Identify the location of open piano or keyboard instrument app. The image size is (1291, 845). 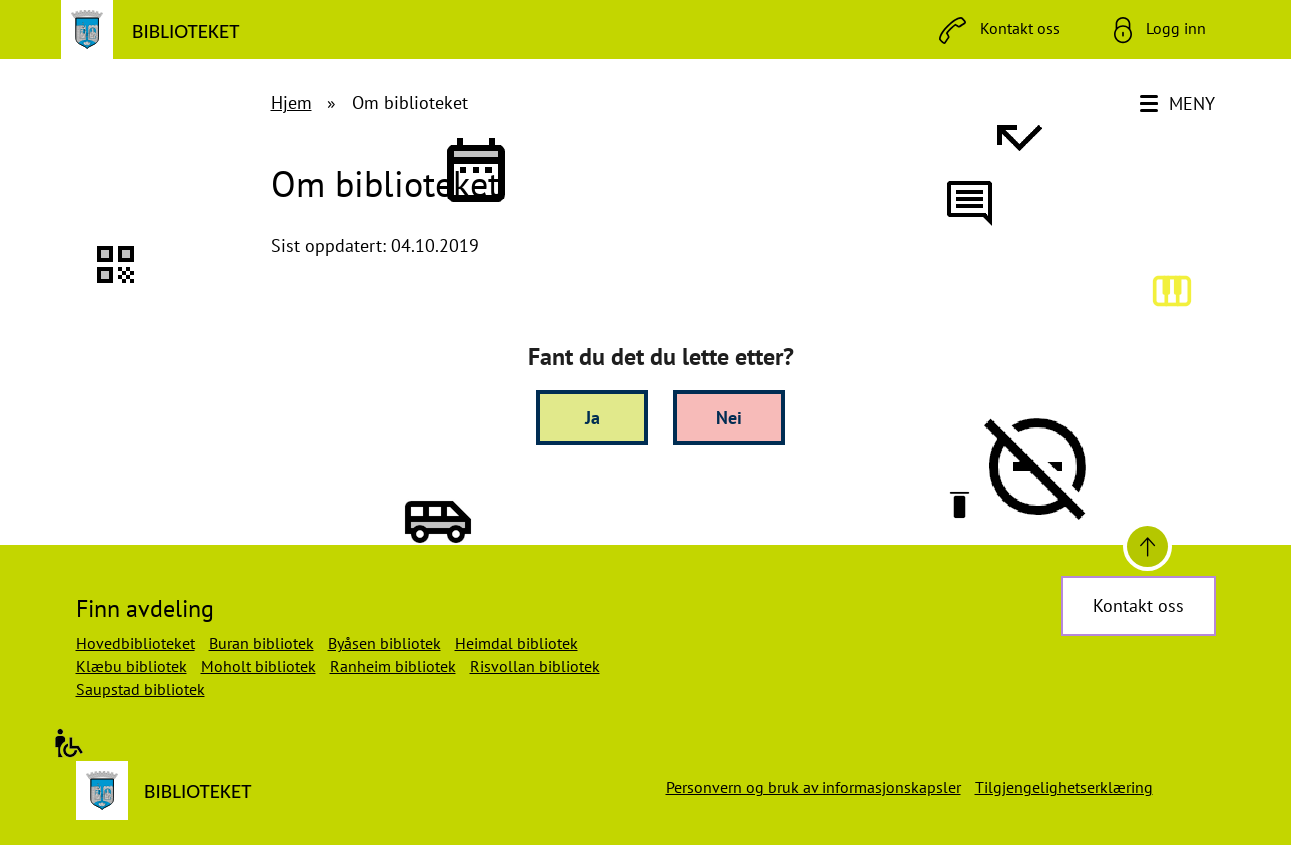
(1172, 291).